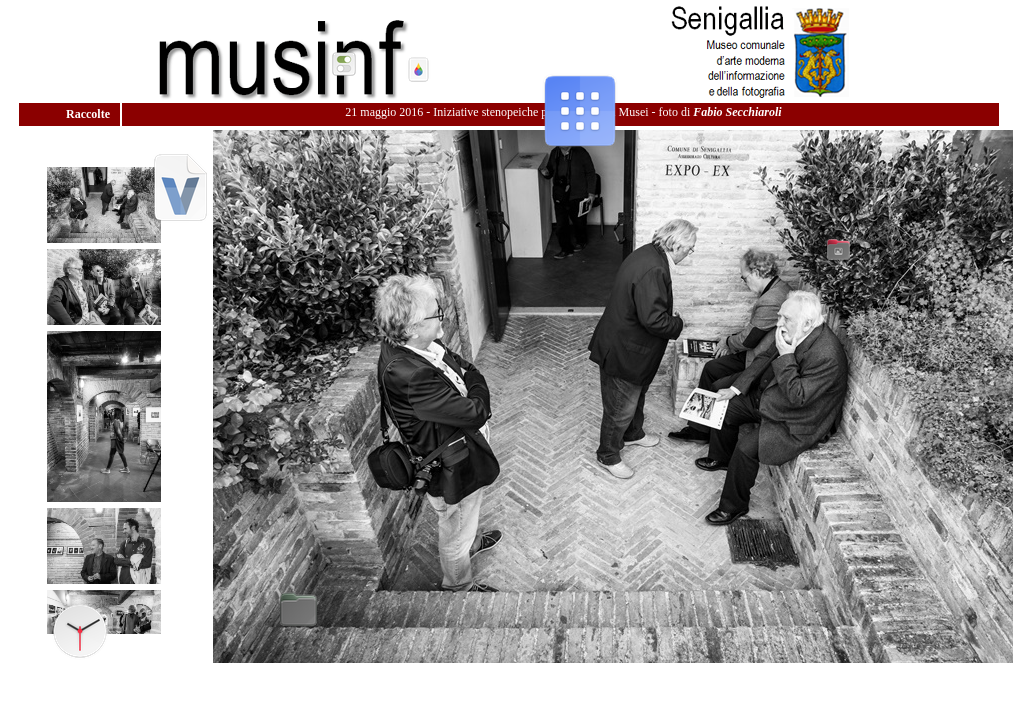 This screenshot has width=1032, height=720. Describe the element at coordinates (418, 69) in the screenshot. I see `file type for hardware monitoring sensor data` at that location.